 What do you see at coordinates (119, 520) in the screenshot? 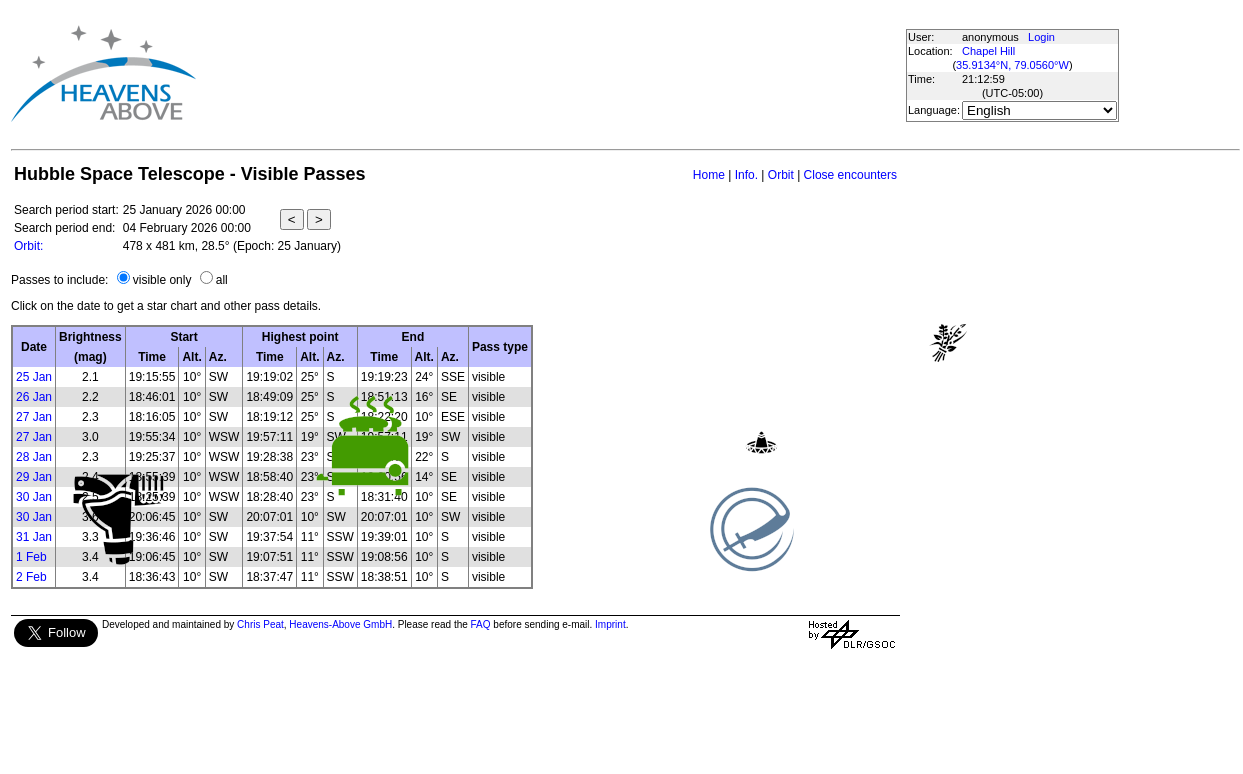
I see `equip or access holster item in game inventory` at bounding box center [119, 520].